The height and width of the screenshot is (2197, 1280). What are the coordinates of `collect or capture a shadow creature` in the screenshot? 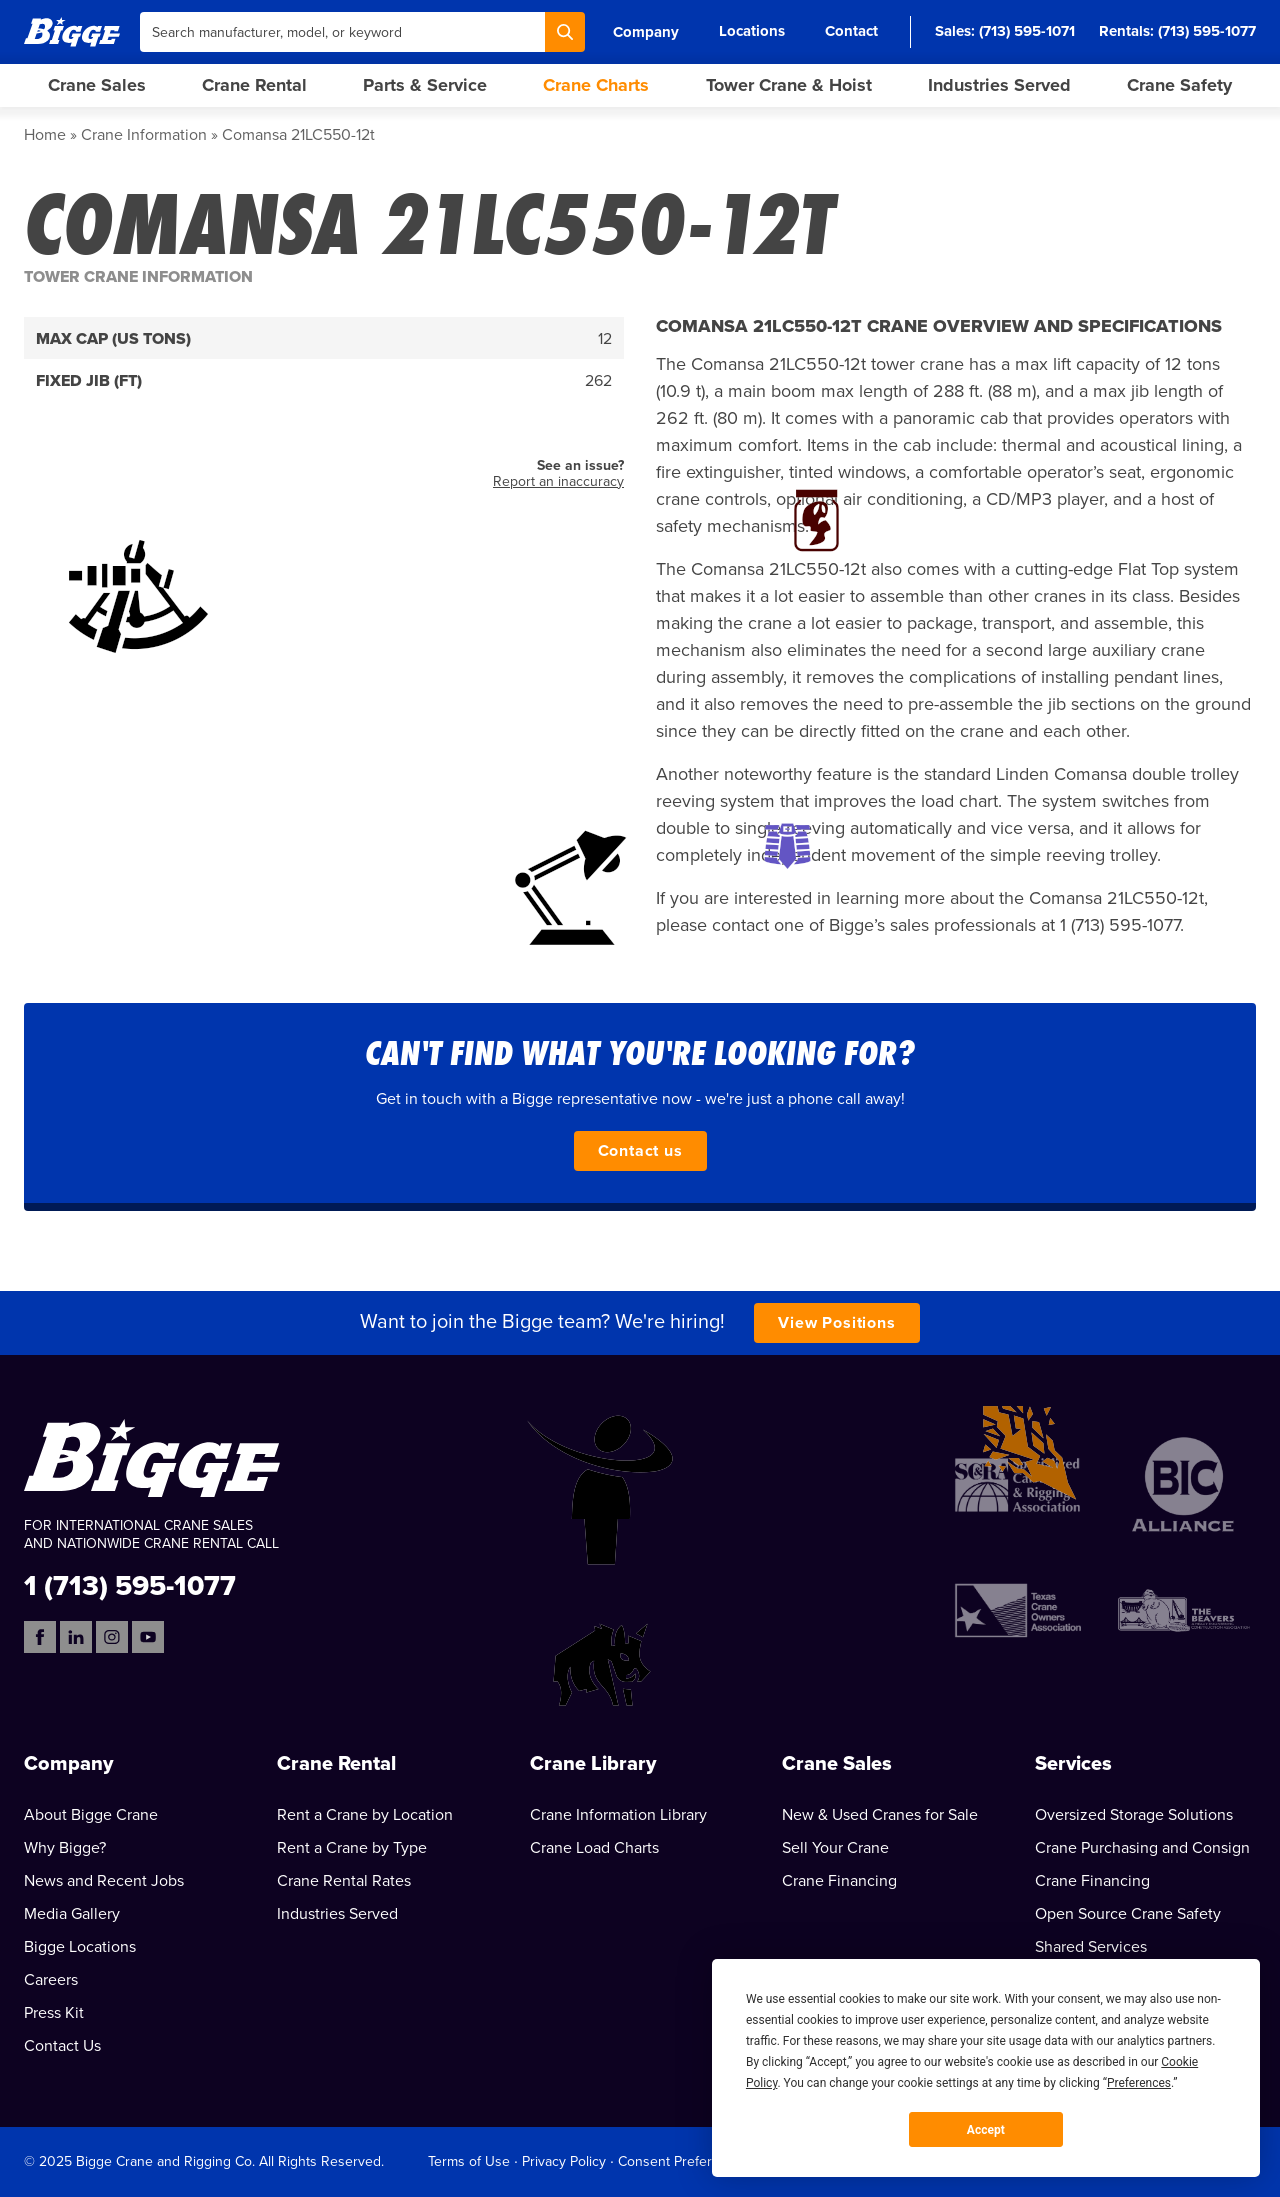 It's located at (816, 520).